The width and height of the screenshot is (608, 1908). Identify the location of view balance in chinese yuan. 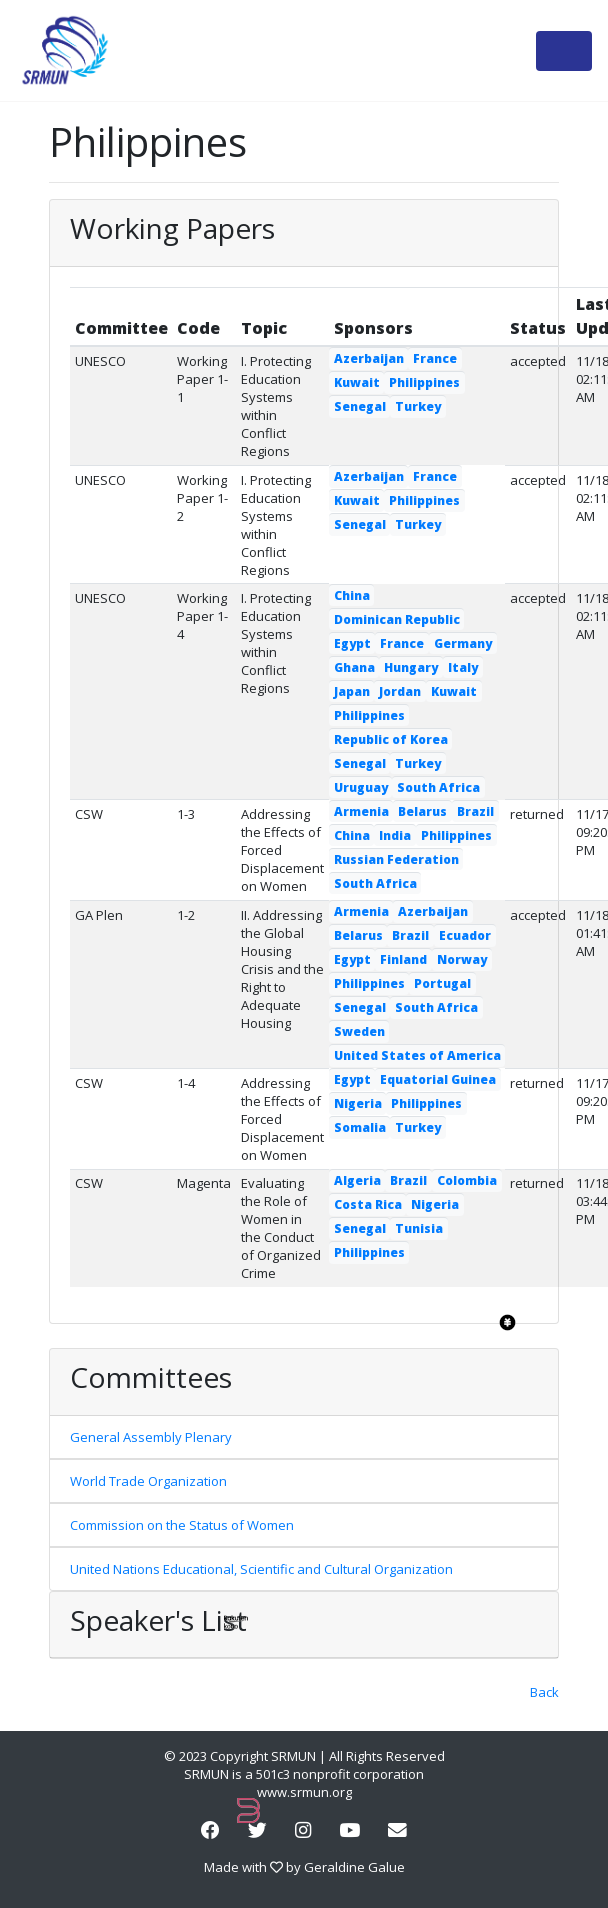
(507, 1322).